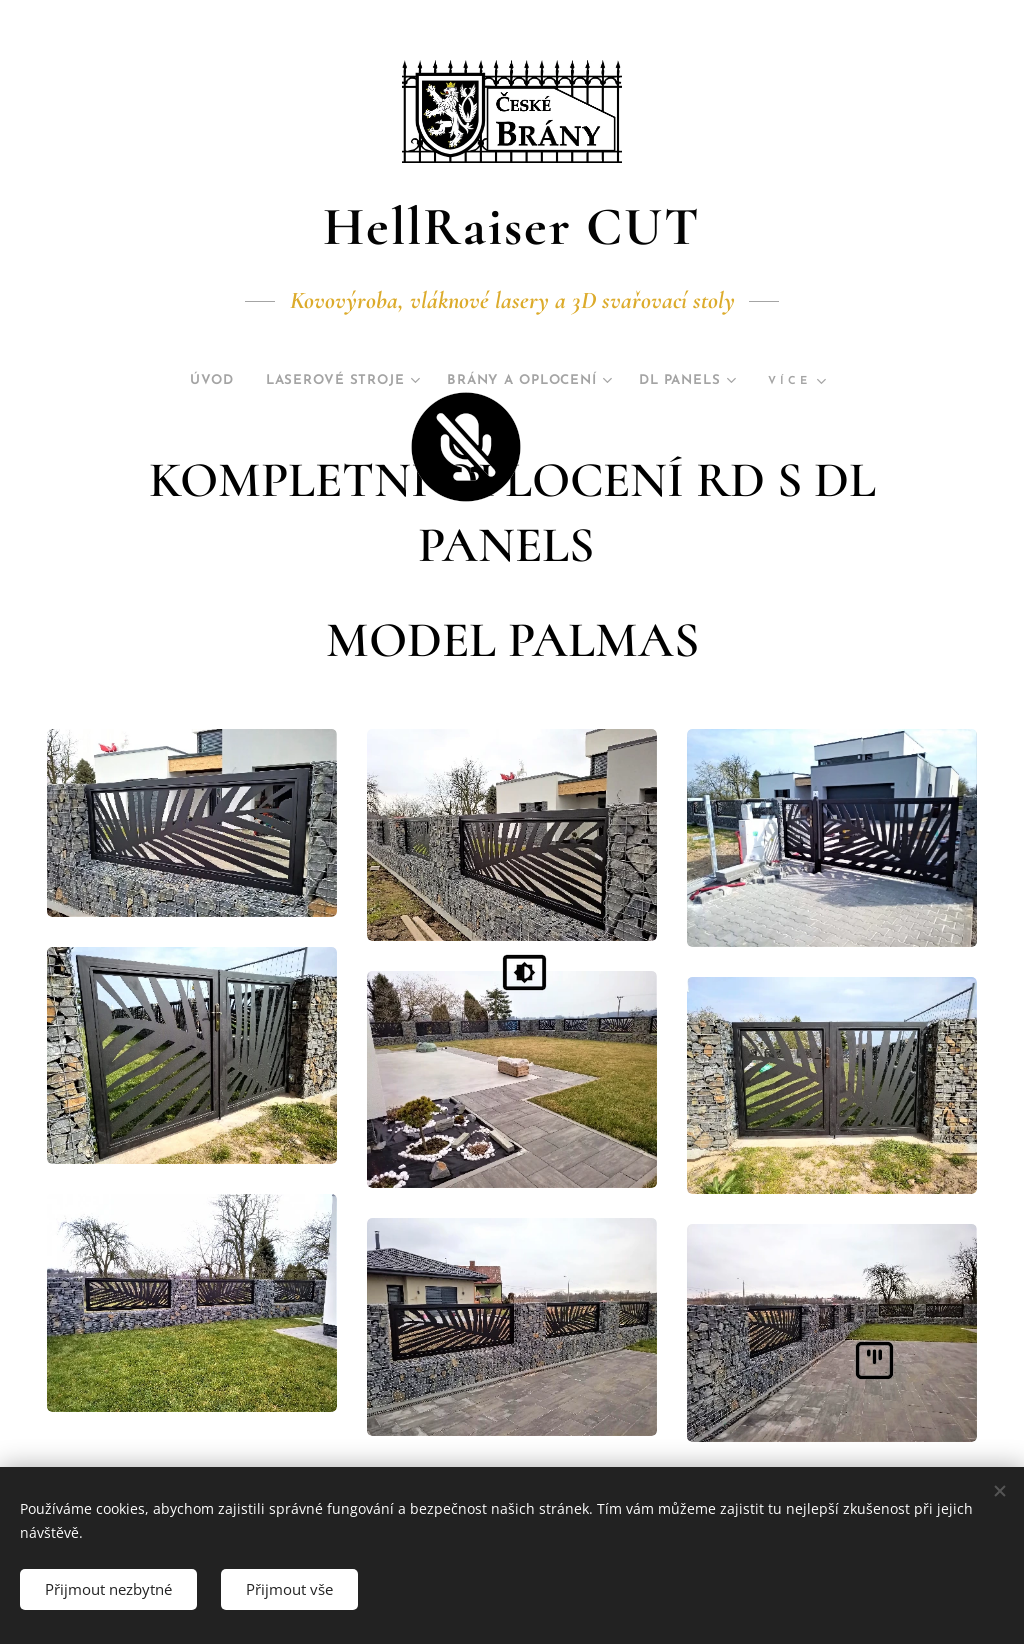  Describe the element at coordinates (524, 972) in the screenshot. I see `adjust display brightness settings` at that location.